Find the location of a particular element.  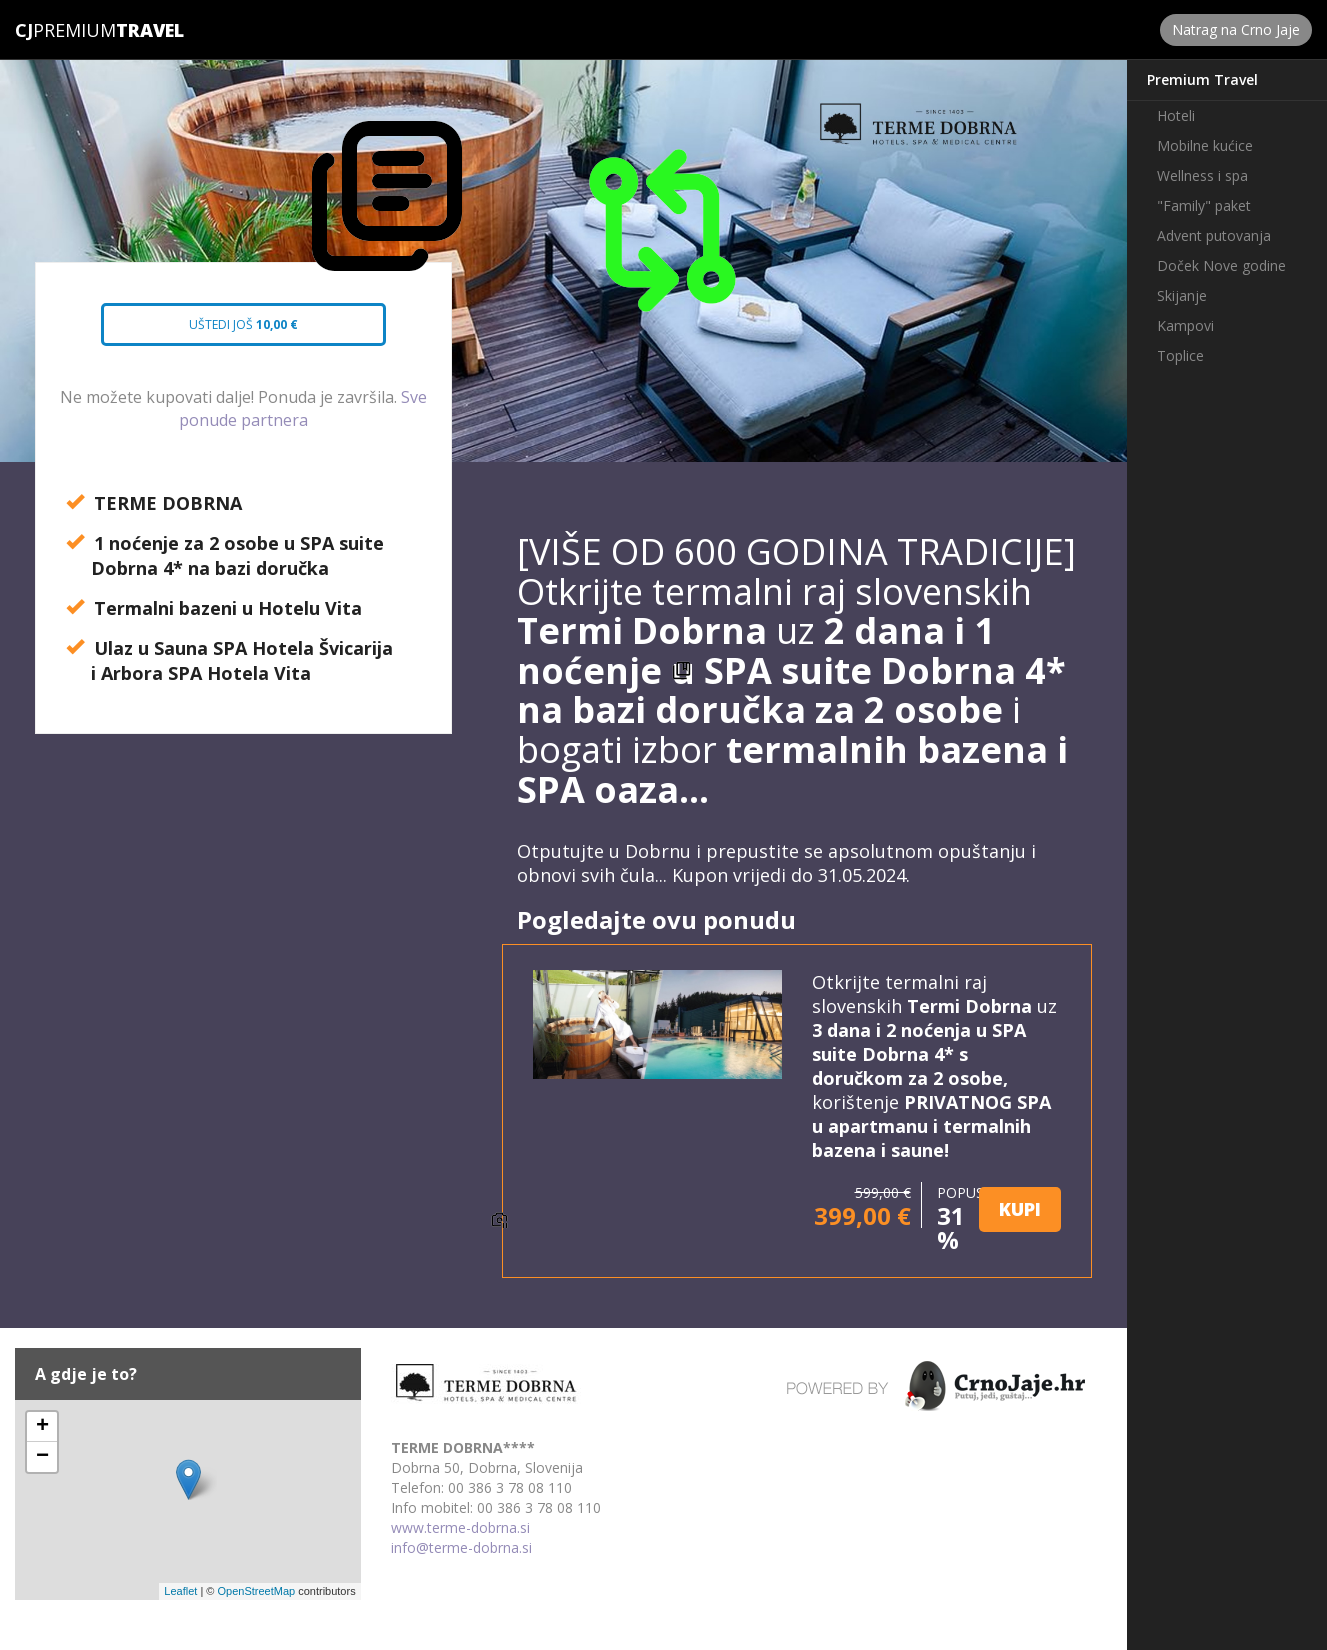

access your saved content library is located at coordinates (387, 196).